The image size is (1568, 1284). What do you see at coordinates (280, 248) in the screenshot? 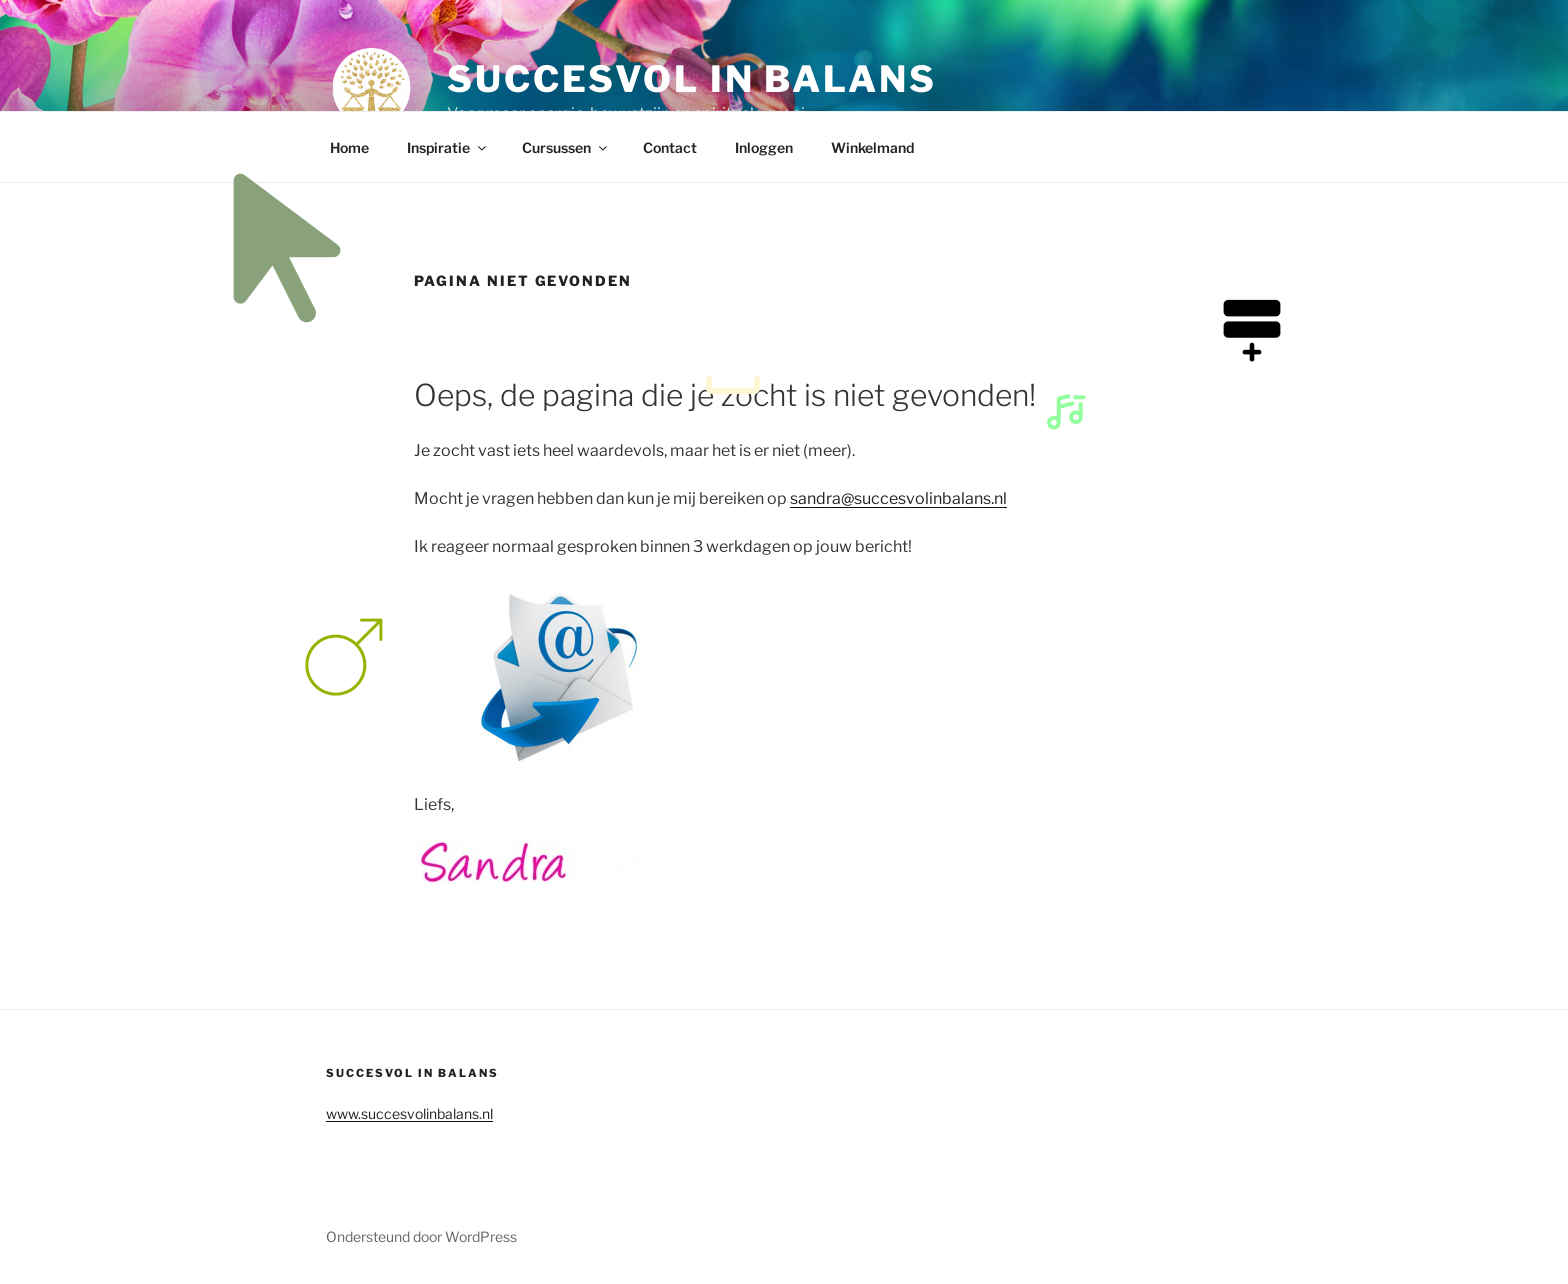
I see `cursor or pointer indicator` at bounding box center [280, 248].